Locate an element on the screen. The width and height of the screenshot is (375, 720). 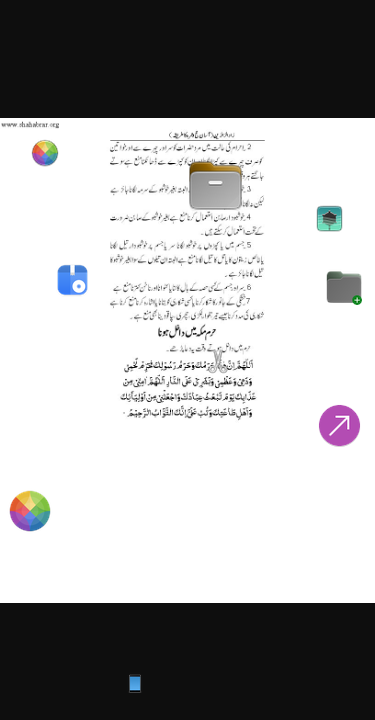
create a new folder is located at coordinates (344, 287).